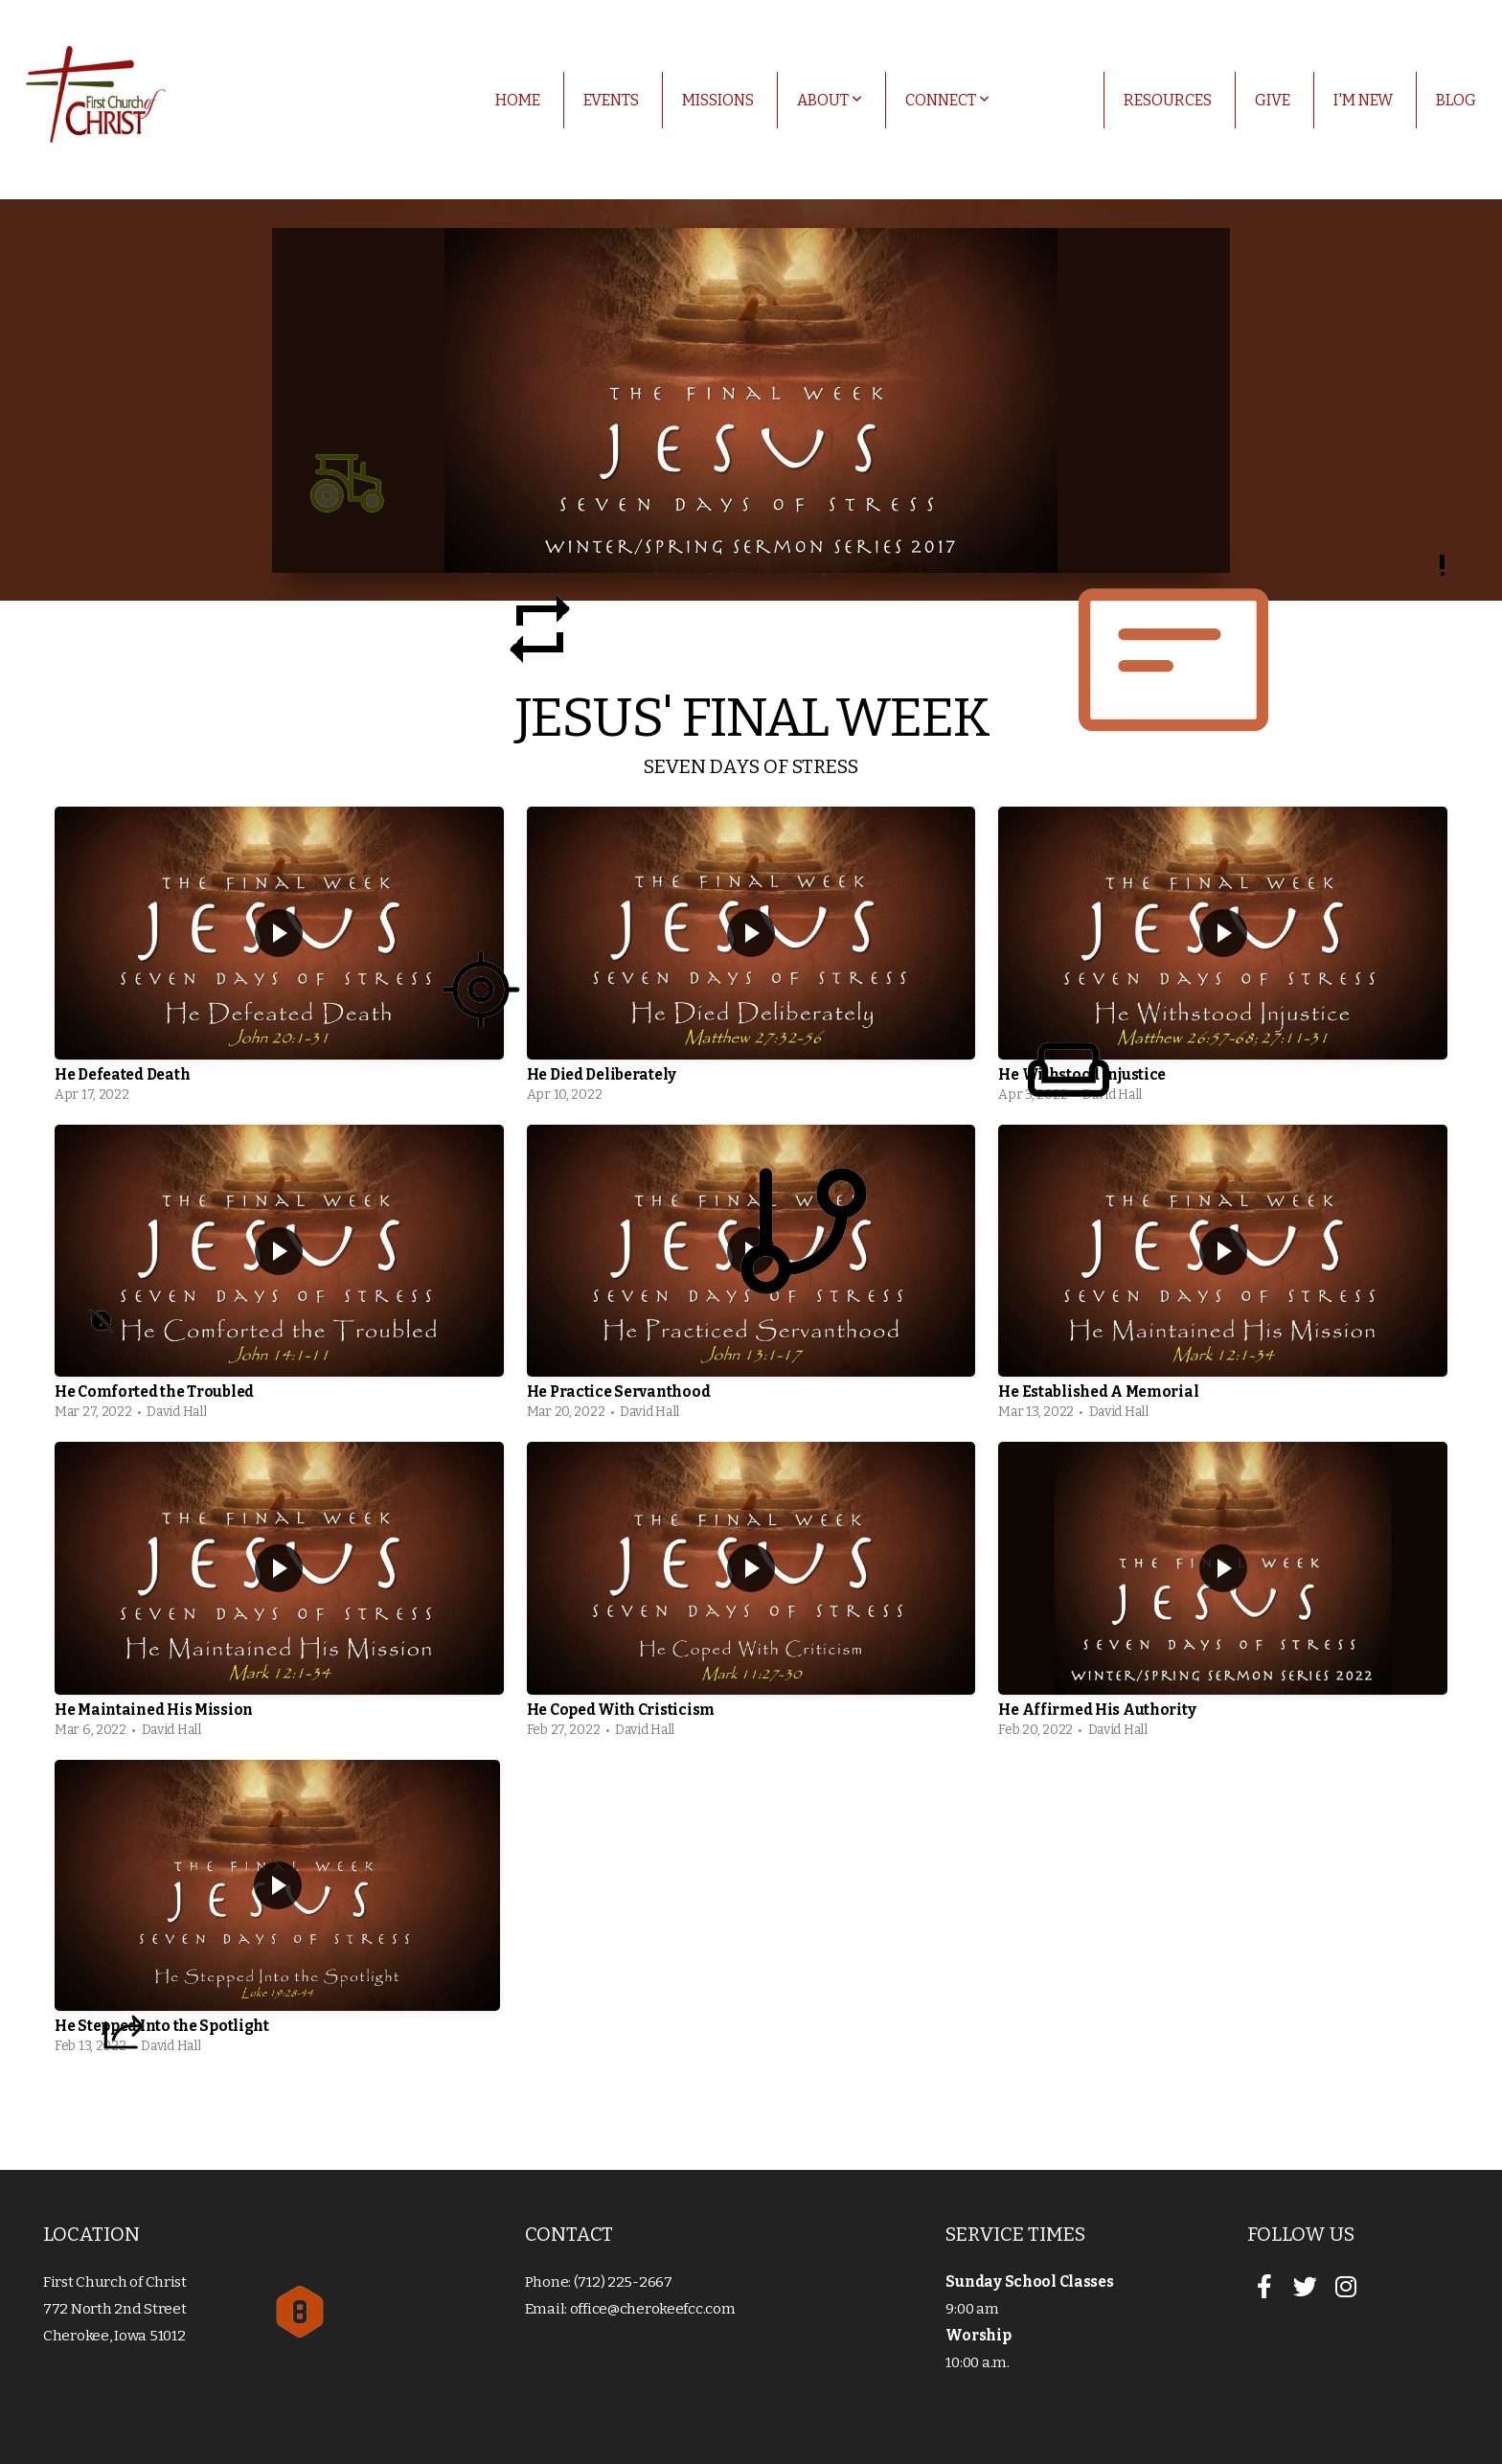  What do you see at coordinates (539, 628) in the screenshot?
I see `enable repeat mode for media playback` at bounding box center [539, 628].